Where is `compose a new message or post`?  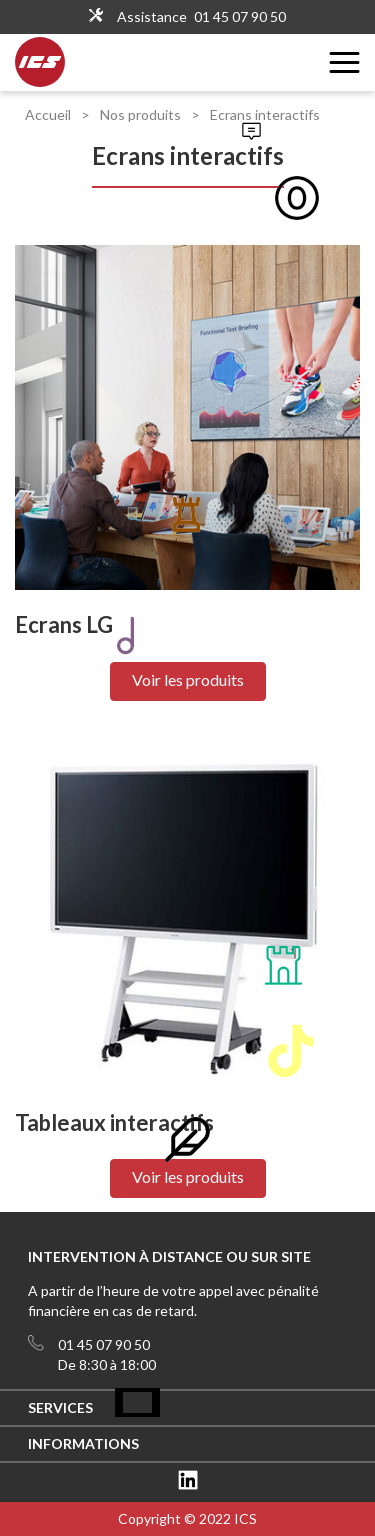 compose a new message or post is located at coordinates (187, 1139).